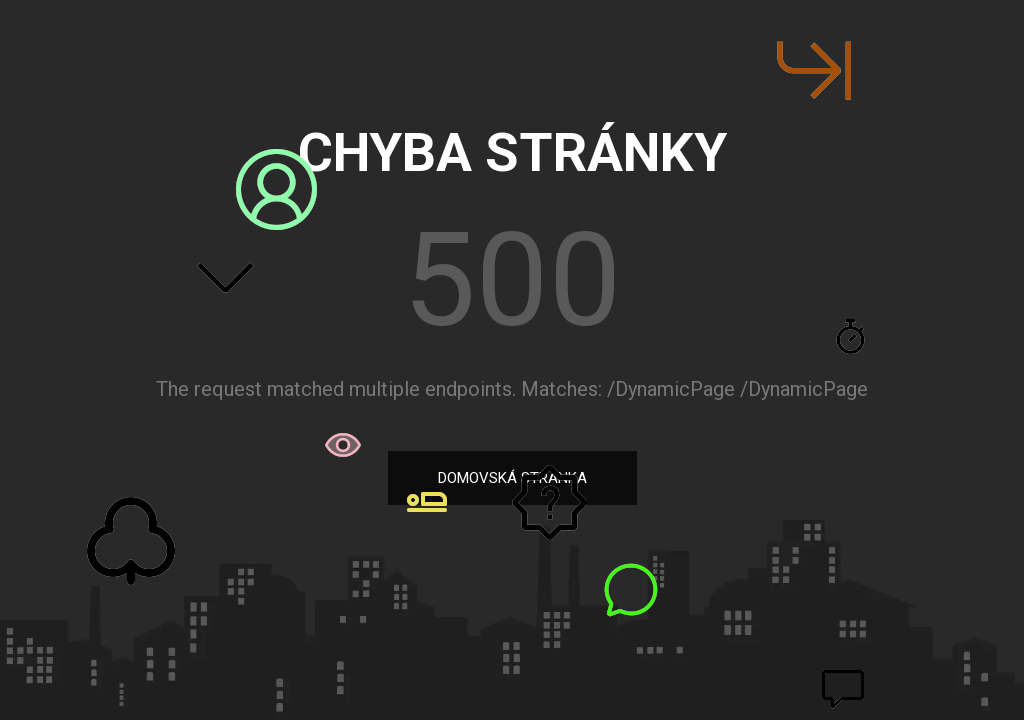 The width and height of the screenshot is (1024, 720). Describe the element at coordinates (631, 590) in the screenshot. I see `open a chat or messaging feature` at that location.